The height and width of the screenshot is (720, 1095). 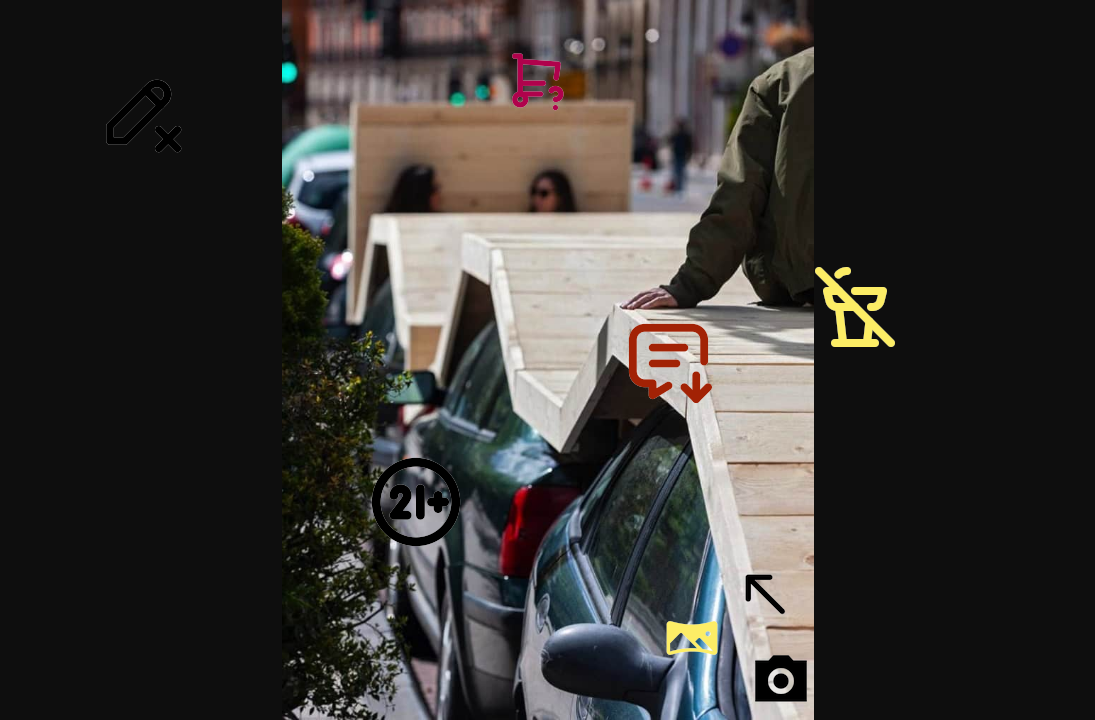 I want to click on navigate to the northwest direction, so click(x=764, y=593).